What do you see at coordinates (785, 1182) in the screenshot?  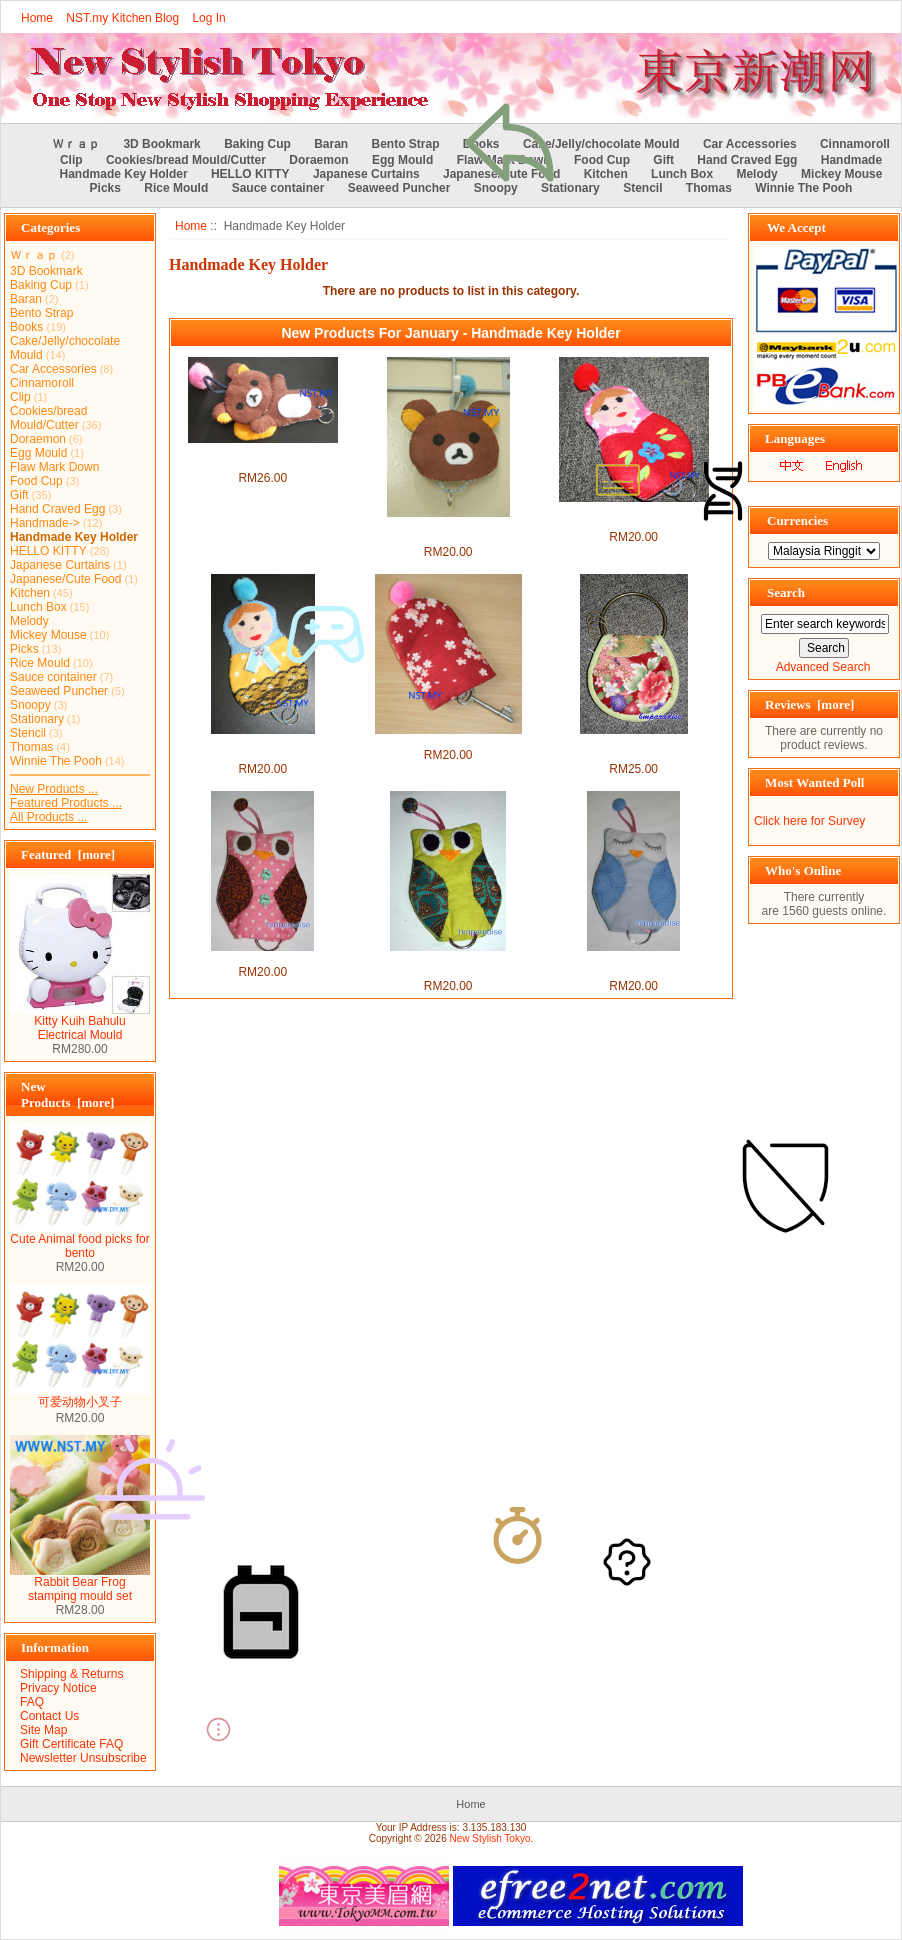 I see `disable security or protection features` at bounding box center [785, 1182].